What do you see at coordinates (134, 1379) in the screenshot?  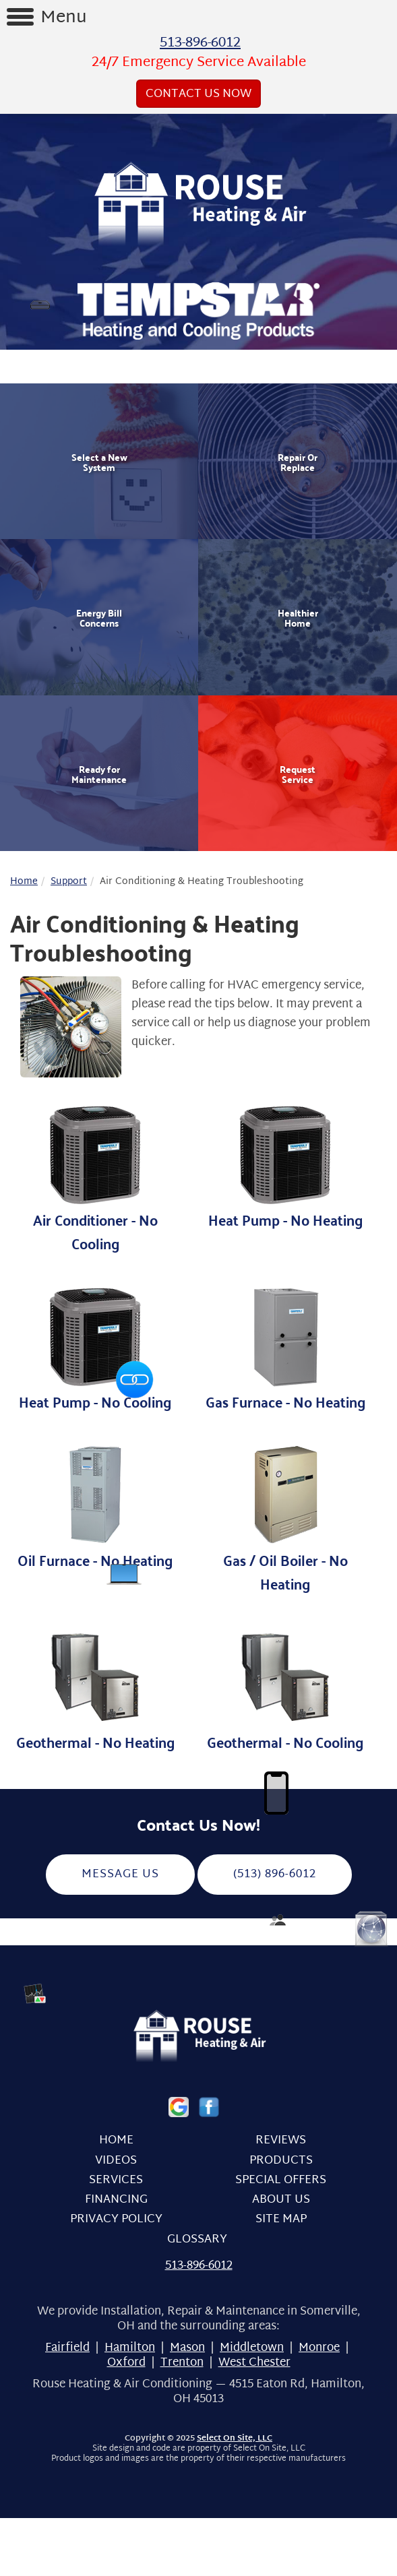 I see `manage paired bluetooth devices` at bounding box center [134, 1379].